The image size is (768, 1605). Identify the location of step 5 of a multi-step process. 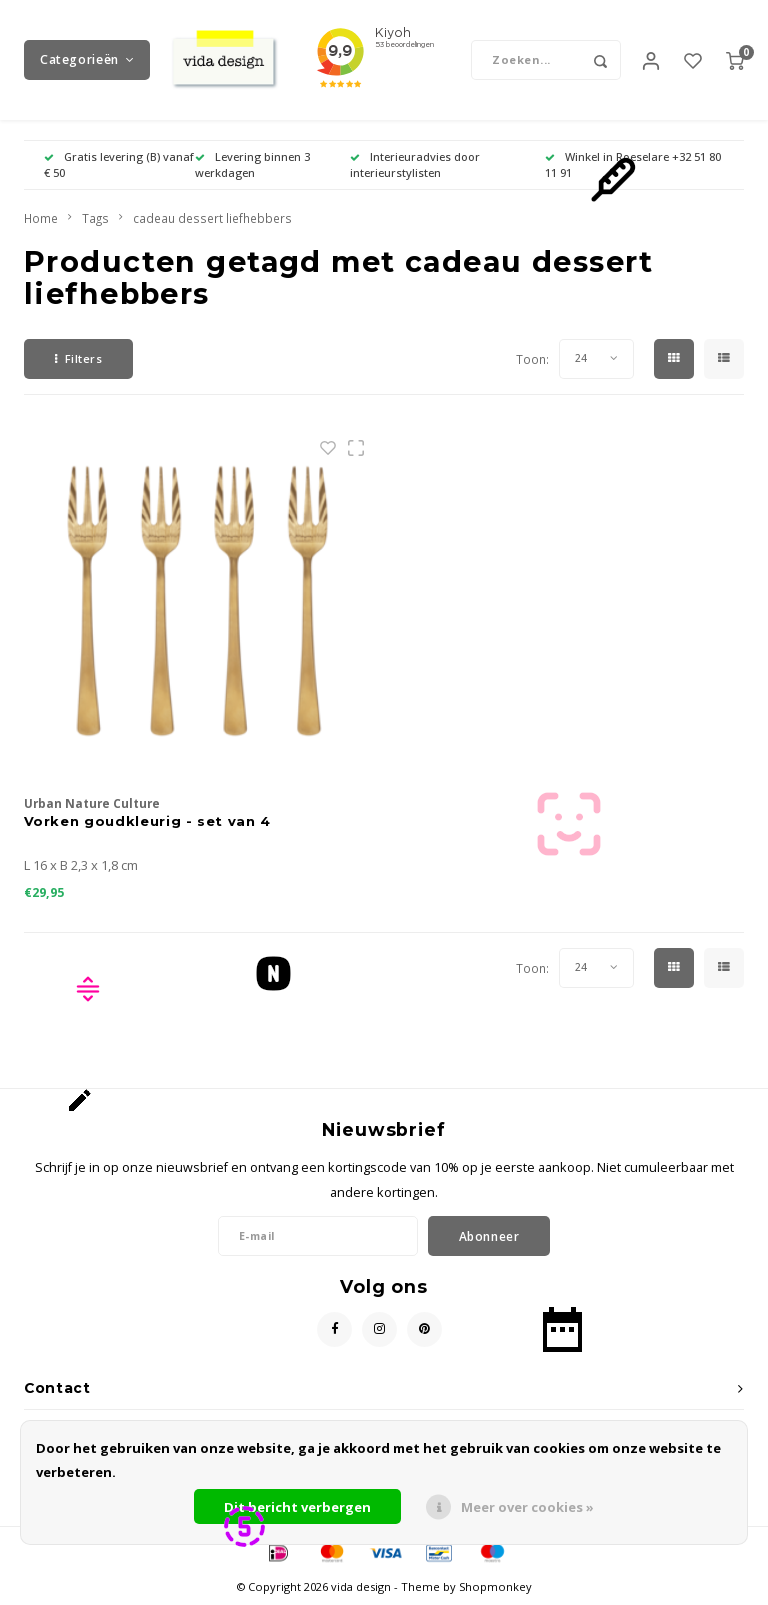
(244, 1526).